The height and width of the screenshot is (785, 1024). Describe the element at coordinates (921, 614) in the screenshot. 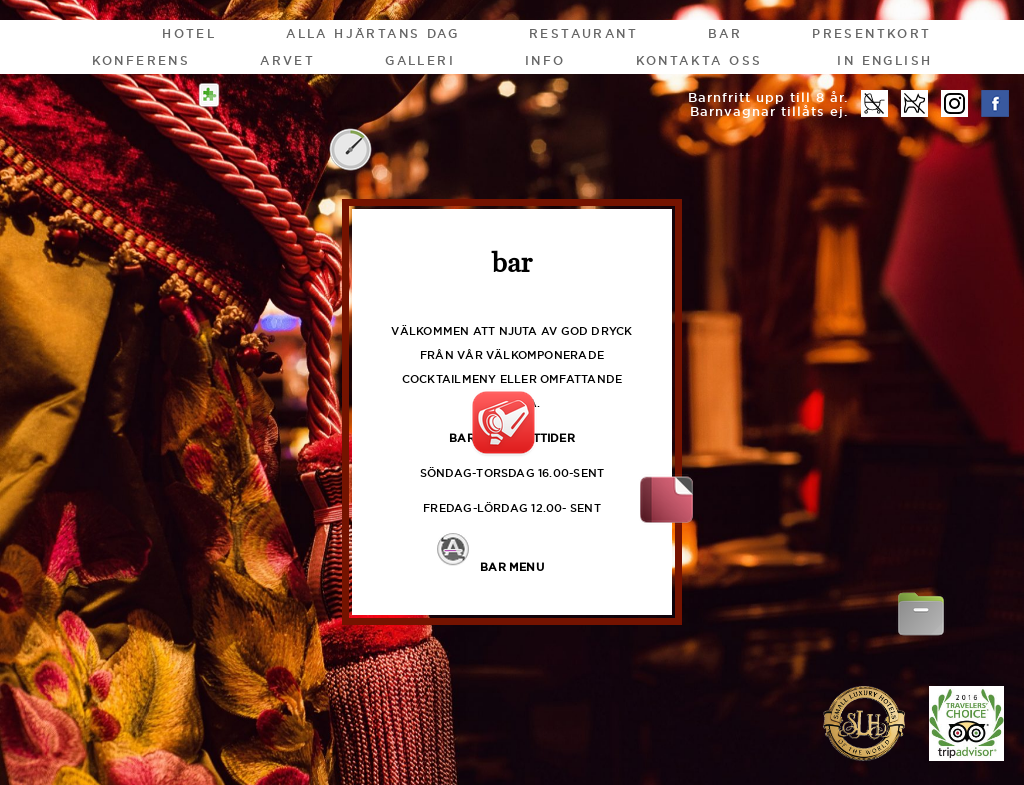

I see `open the file manager application` at that location.